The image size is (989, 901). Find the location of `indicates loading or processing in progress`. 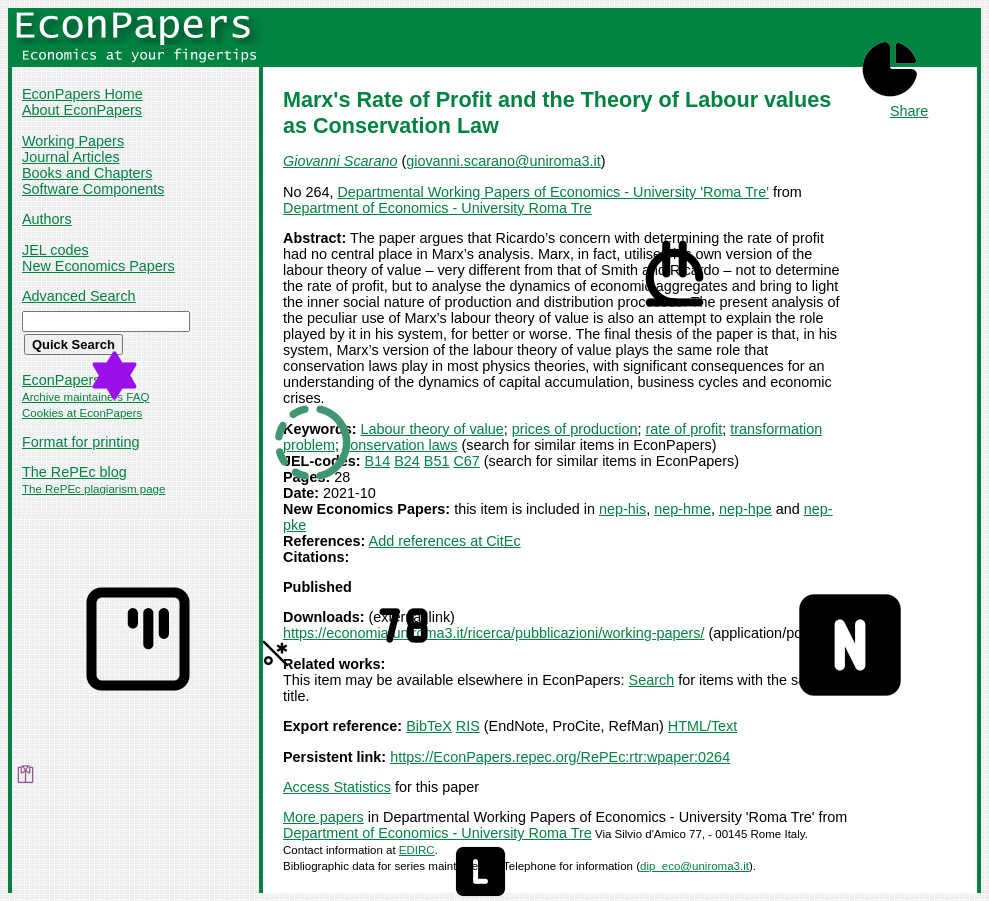

indicates loading or processing in progress is located at coordinates (312, 442).